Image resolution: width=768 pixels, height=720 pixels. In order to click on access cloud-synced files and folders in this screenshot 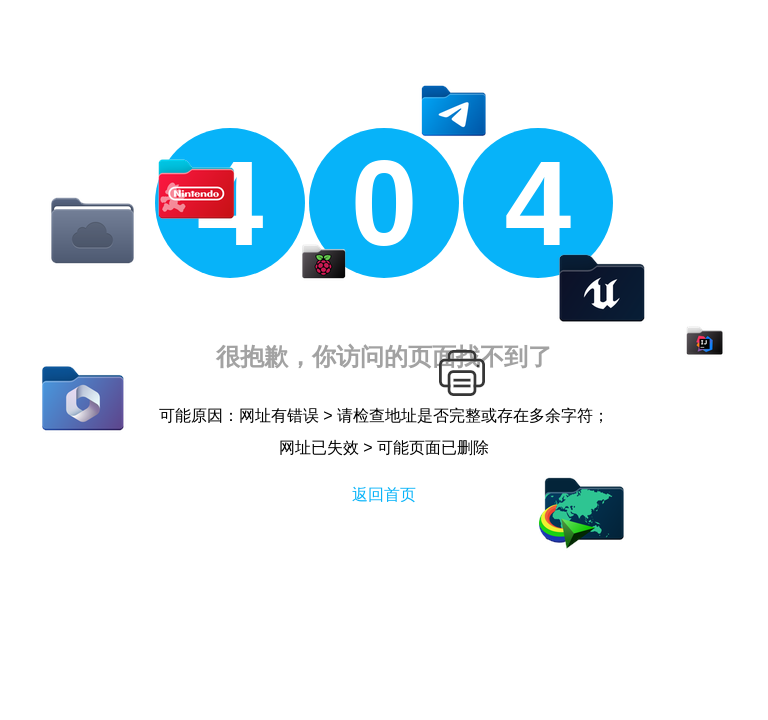, I will do `click(92, 230)`.